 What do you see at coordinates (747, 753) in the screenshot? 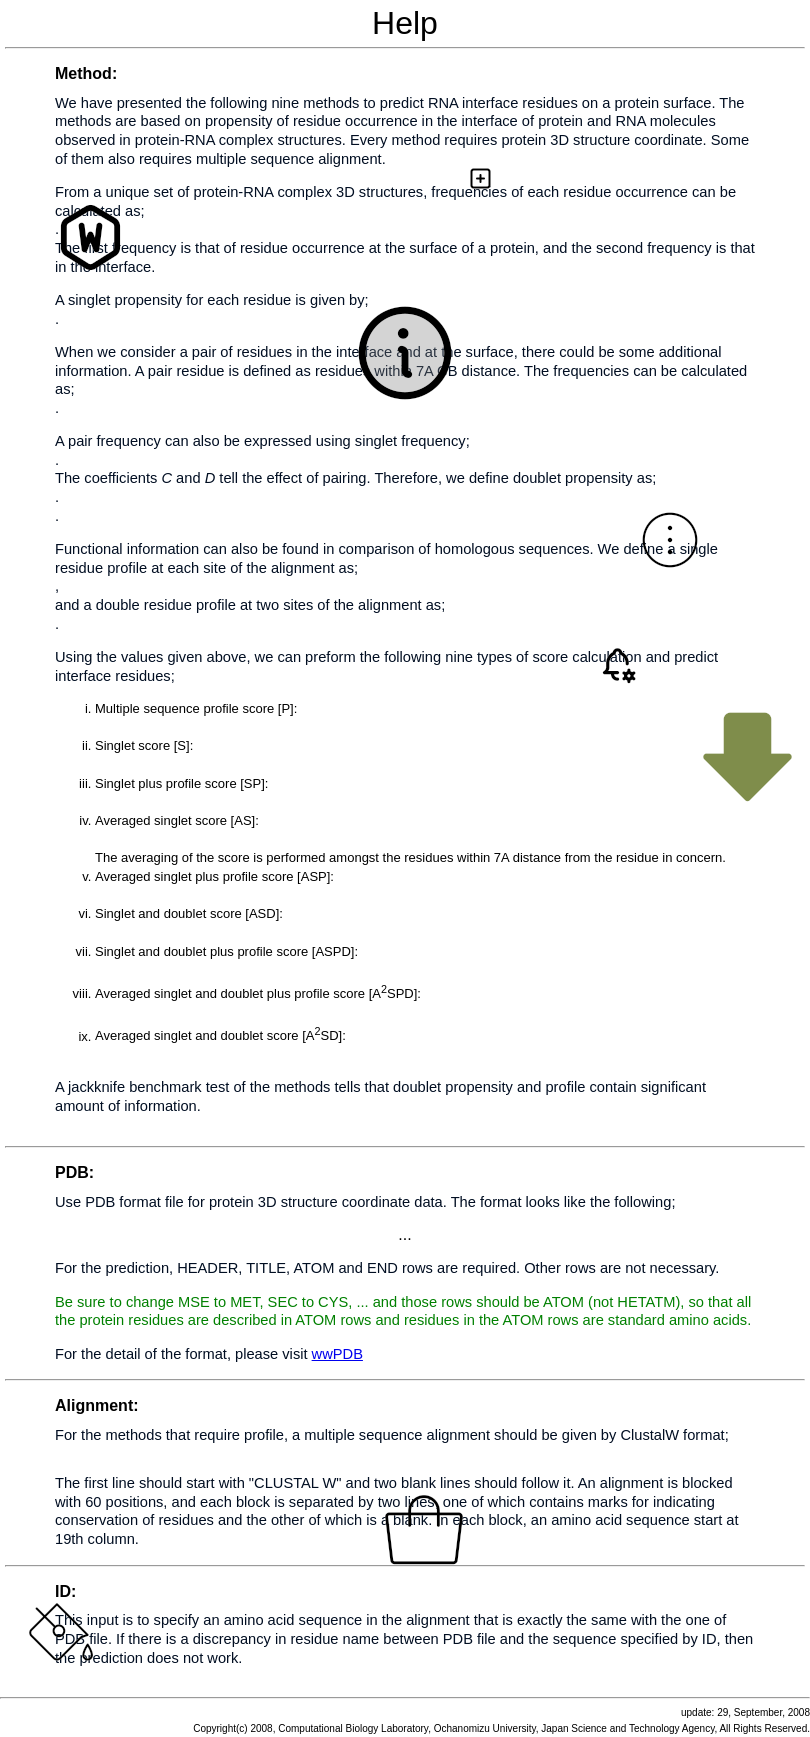
I see `download a file or content` at bounding box center [747, 753].